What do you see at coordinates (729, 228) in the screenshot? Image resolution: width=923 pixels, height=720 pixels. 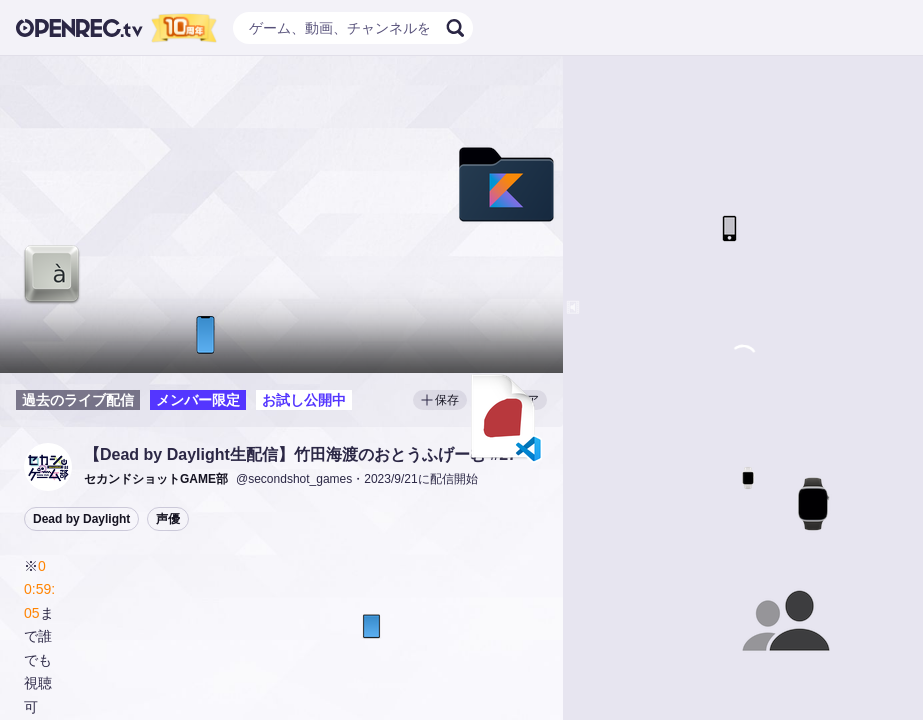 I see `iPod Nano device connected to your Mac` at bounding box center [729, 228].